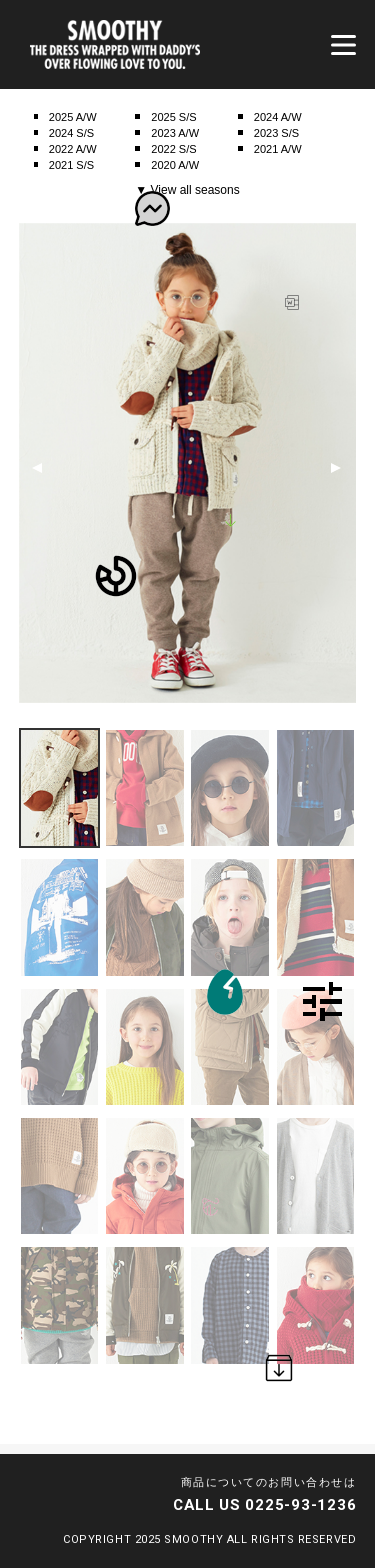  What do you see at coordinates (279, 1368) in the screenshot?
I see `download to storage or archive` at bounding box center [279, 1368].